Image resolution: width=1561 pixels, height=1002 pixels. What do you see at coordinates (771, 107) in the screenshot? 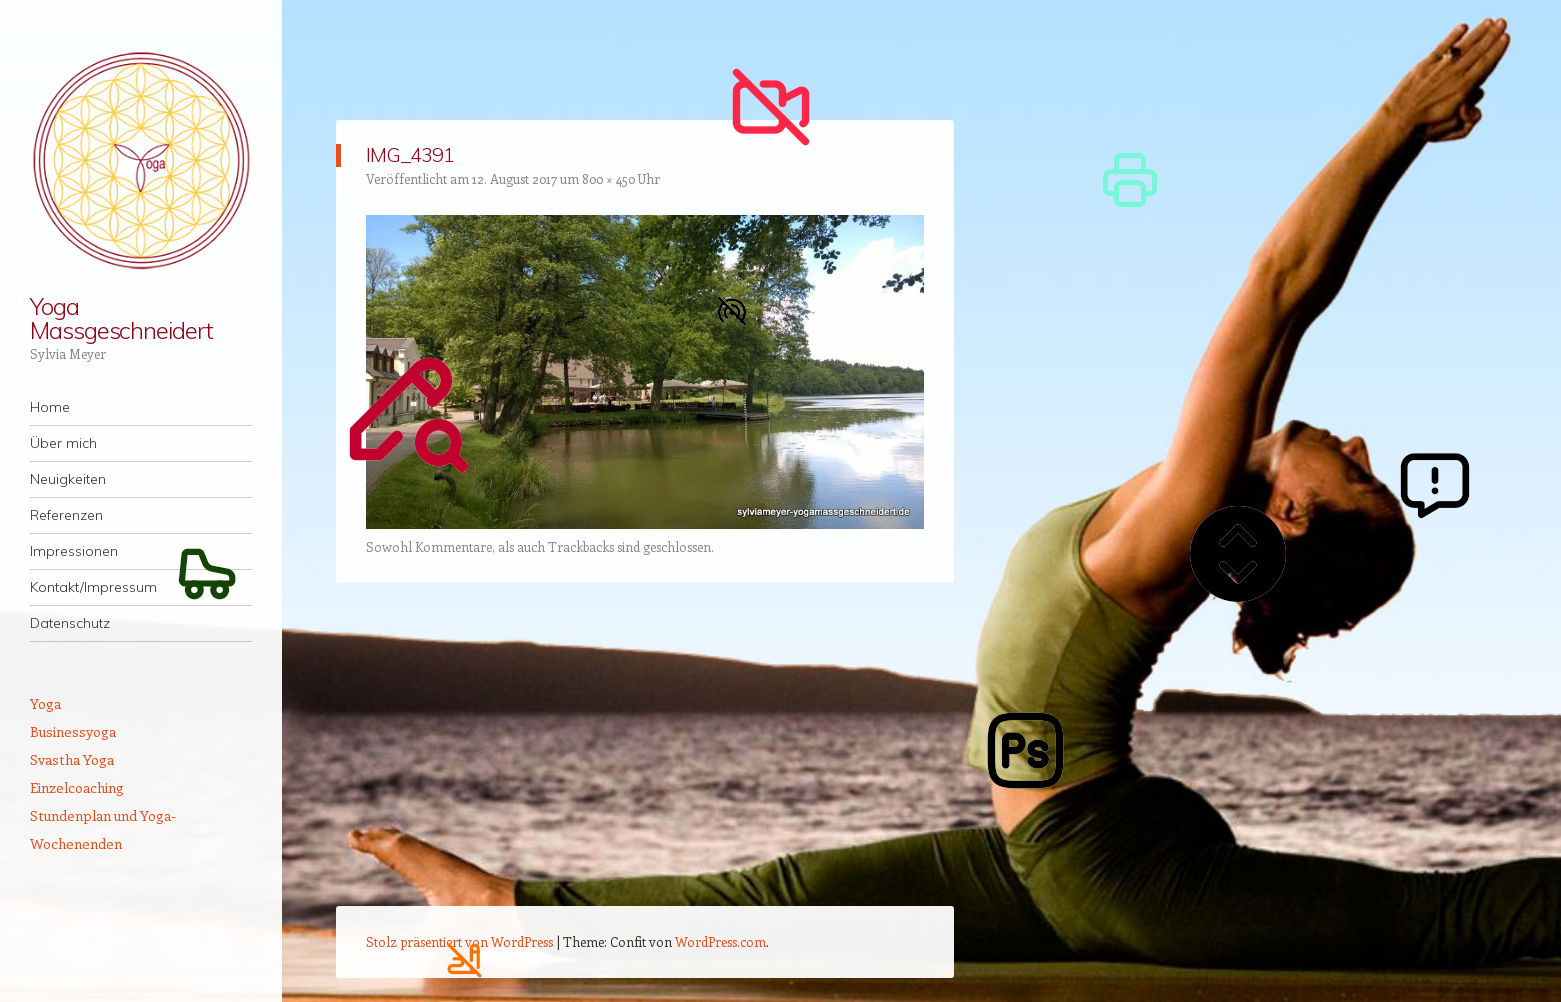
I see `turn off camera or disable video` at bounding box center [771, 107].